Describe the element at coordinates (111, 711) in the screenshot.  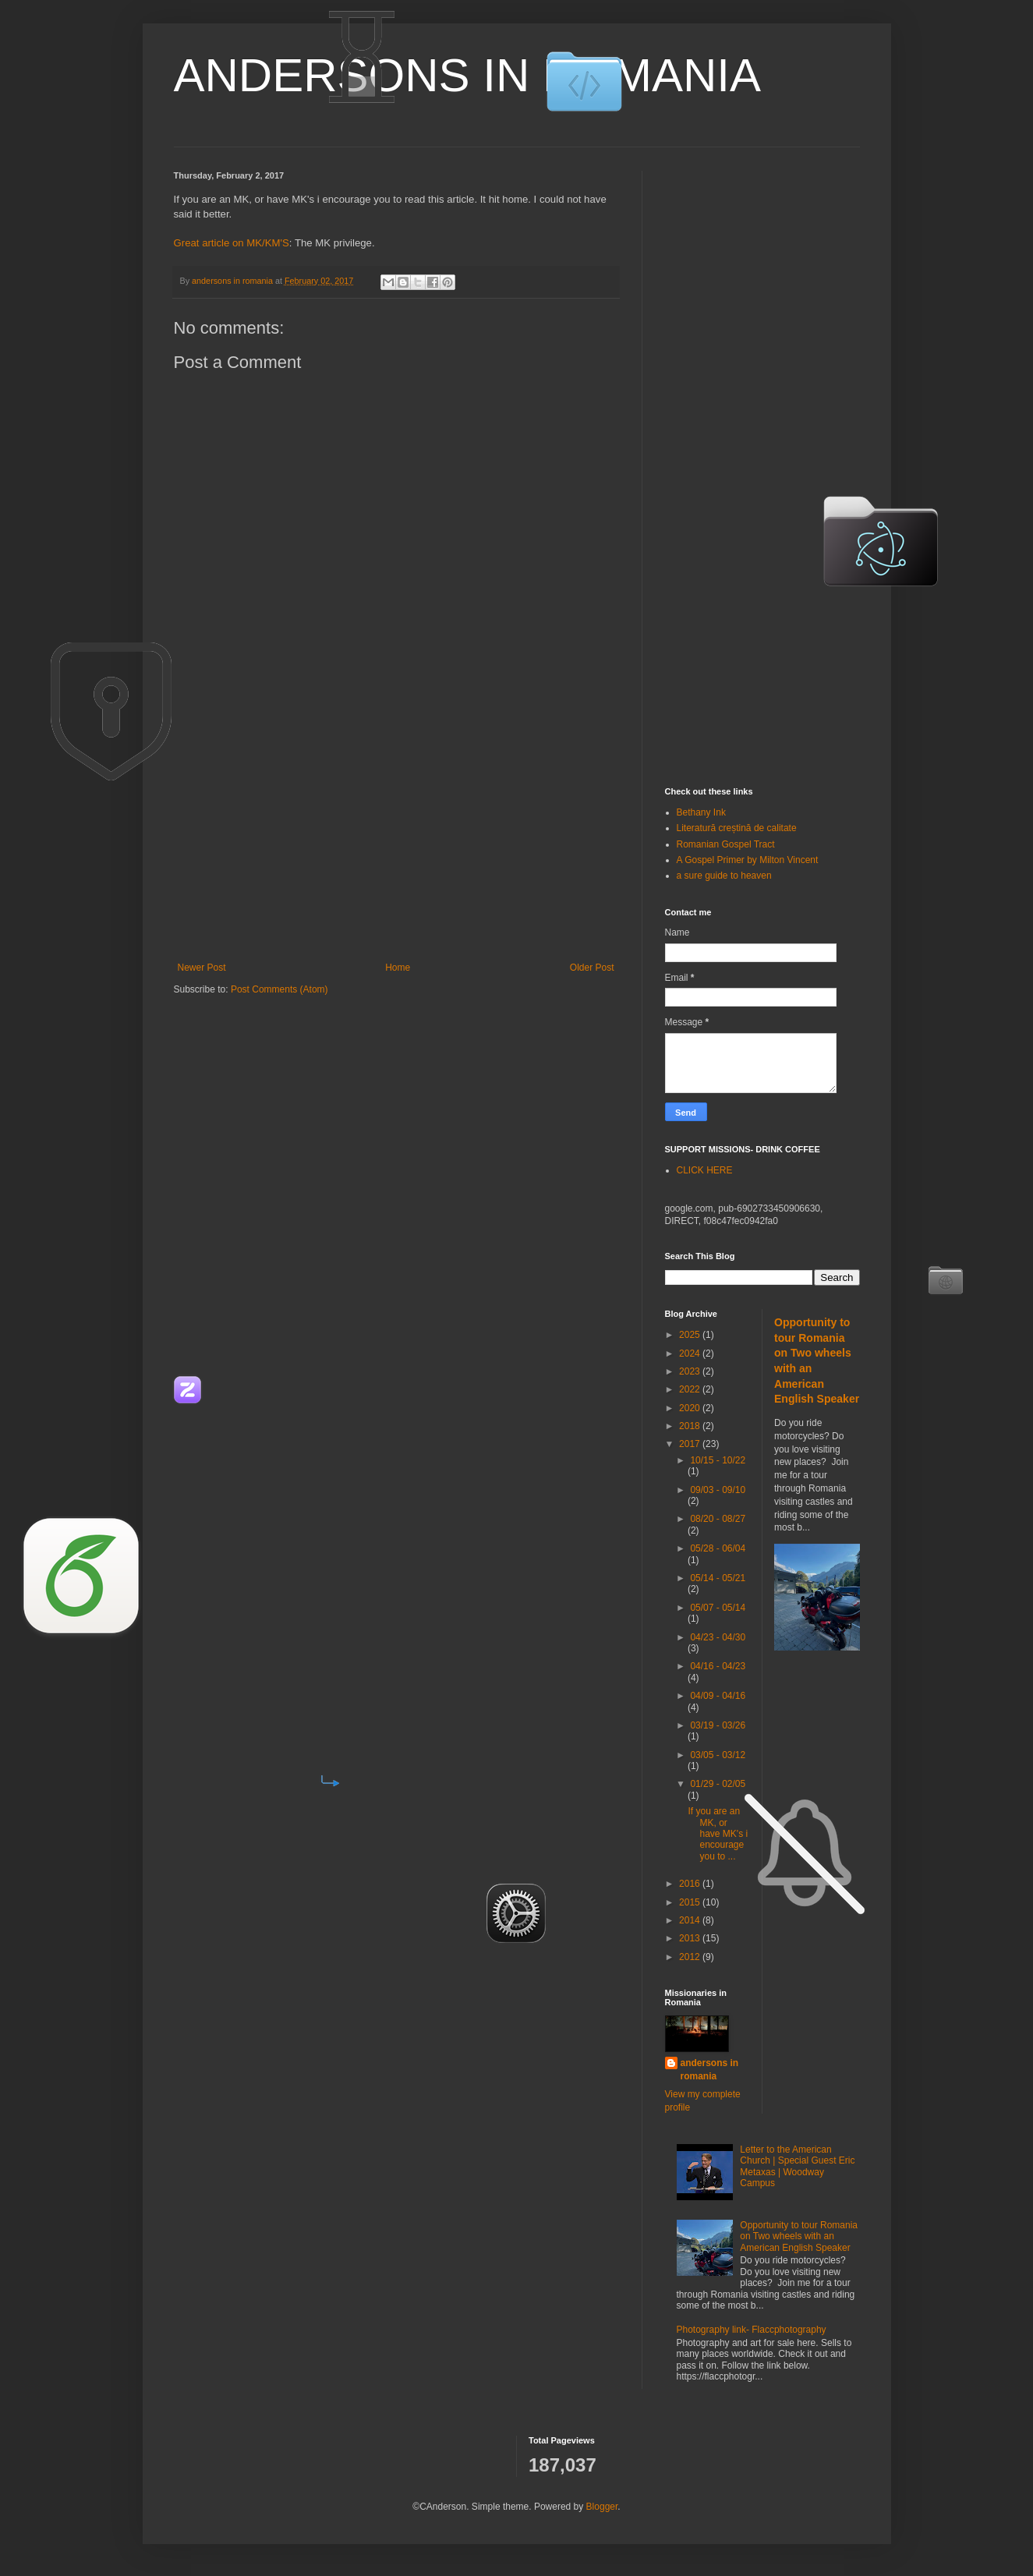
I see `access device security settings` at that location.